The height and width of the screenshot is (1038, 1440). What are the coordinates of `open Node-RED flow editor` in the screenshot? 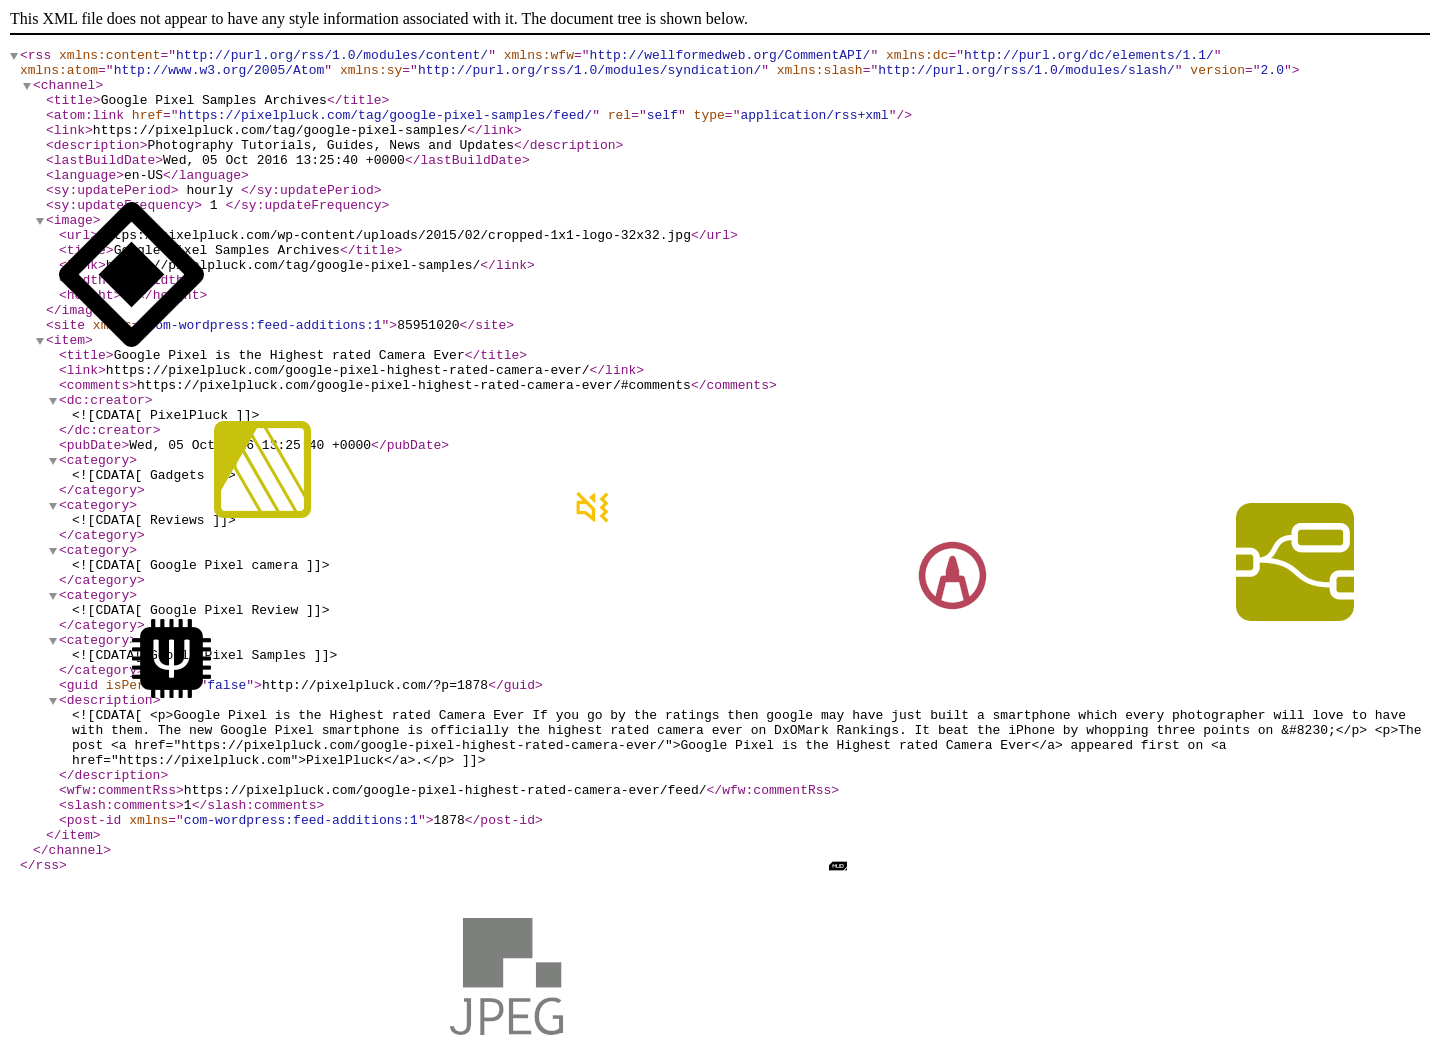 It's located at (1295, 562).